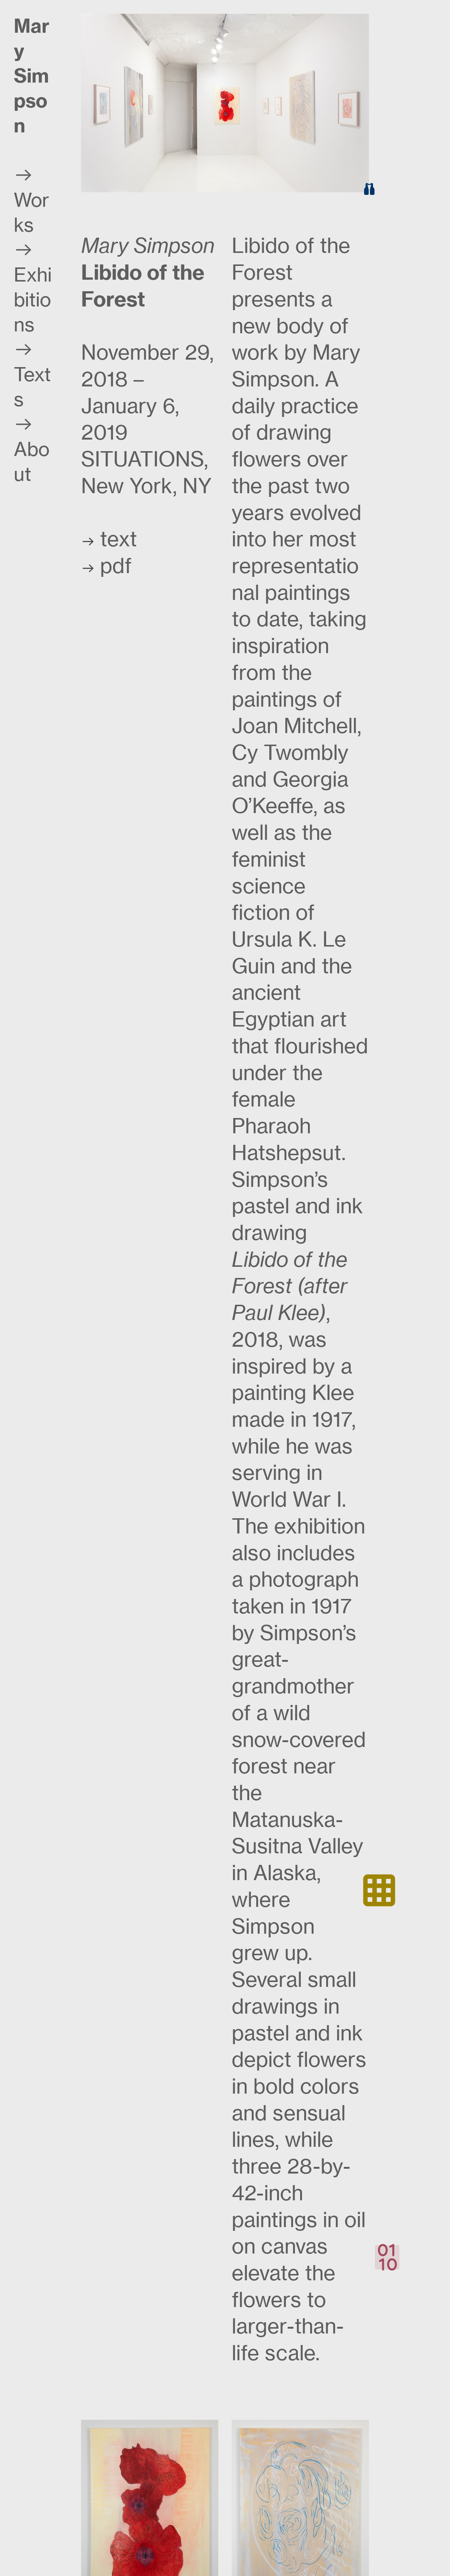  Describe the element at coordinates (369, 189) in the screenshot. I see `select safety vest or protective gear` at that location.